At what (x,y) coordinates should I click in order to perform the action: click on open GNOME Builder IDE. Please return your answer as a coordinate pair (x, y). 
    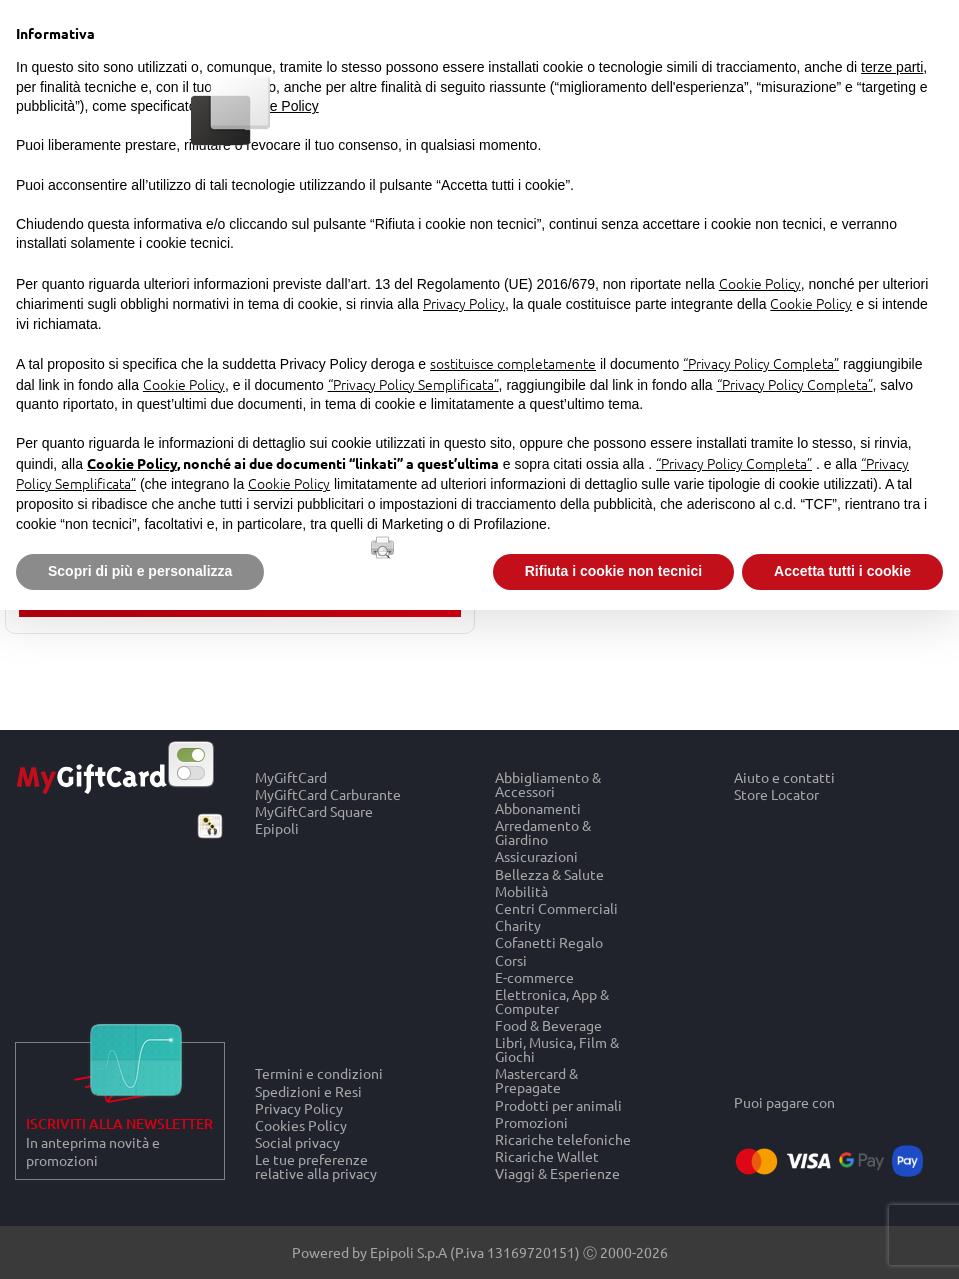
    Looking at the image, I should click on (210, 826).